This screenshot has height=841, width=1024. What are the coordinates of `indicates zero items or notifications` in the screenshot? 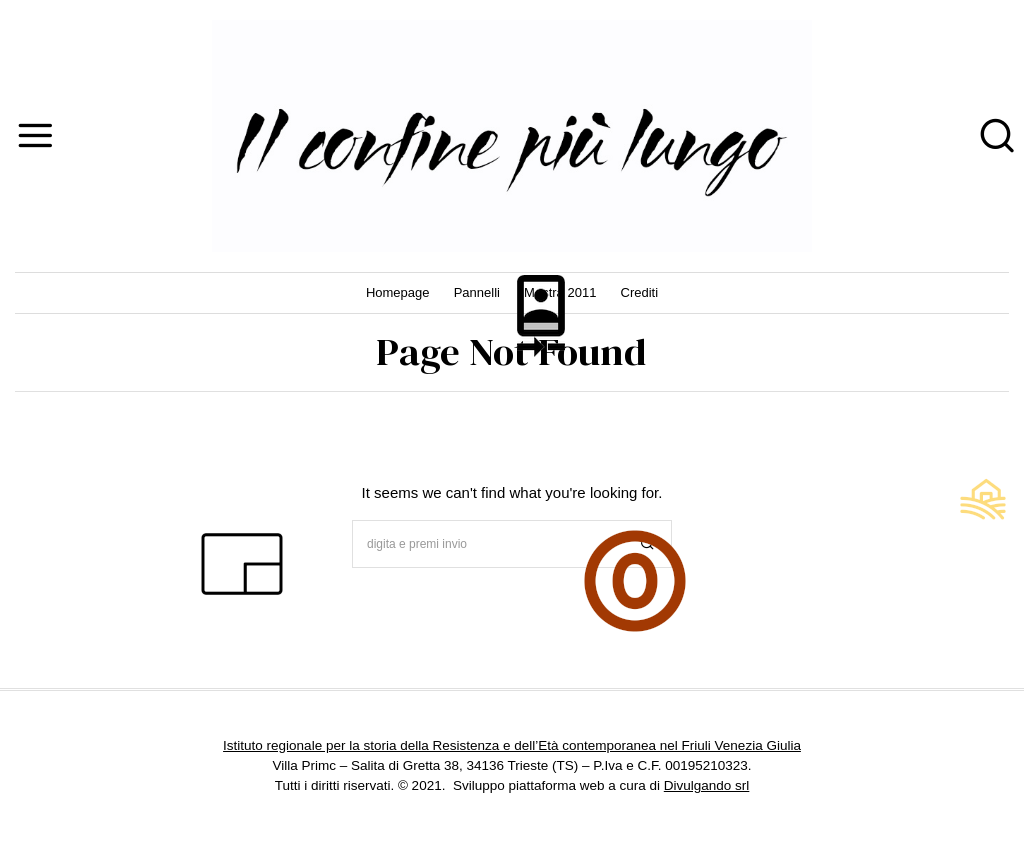 It's located at (635, 581).